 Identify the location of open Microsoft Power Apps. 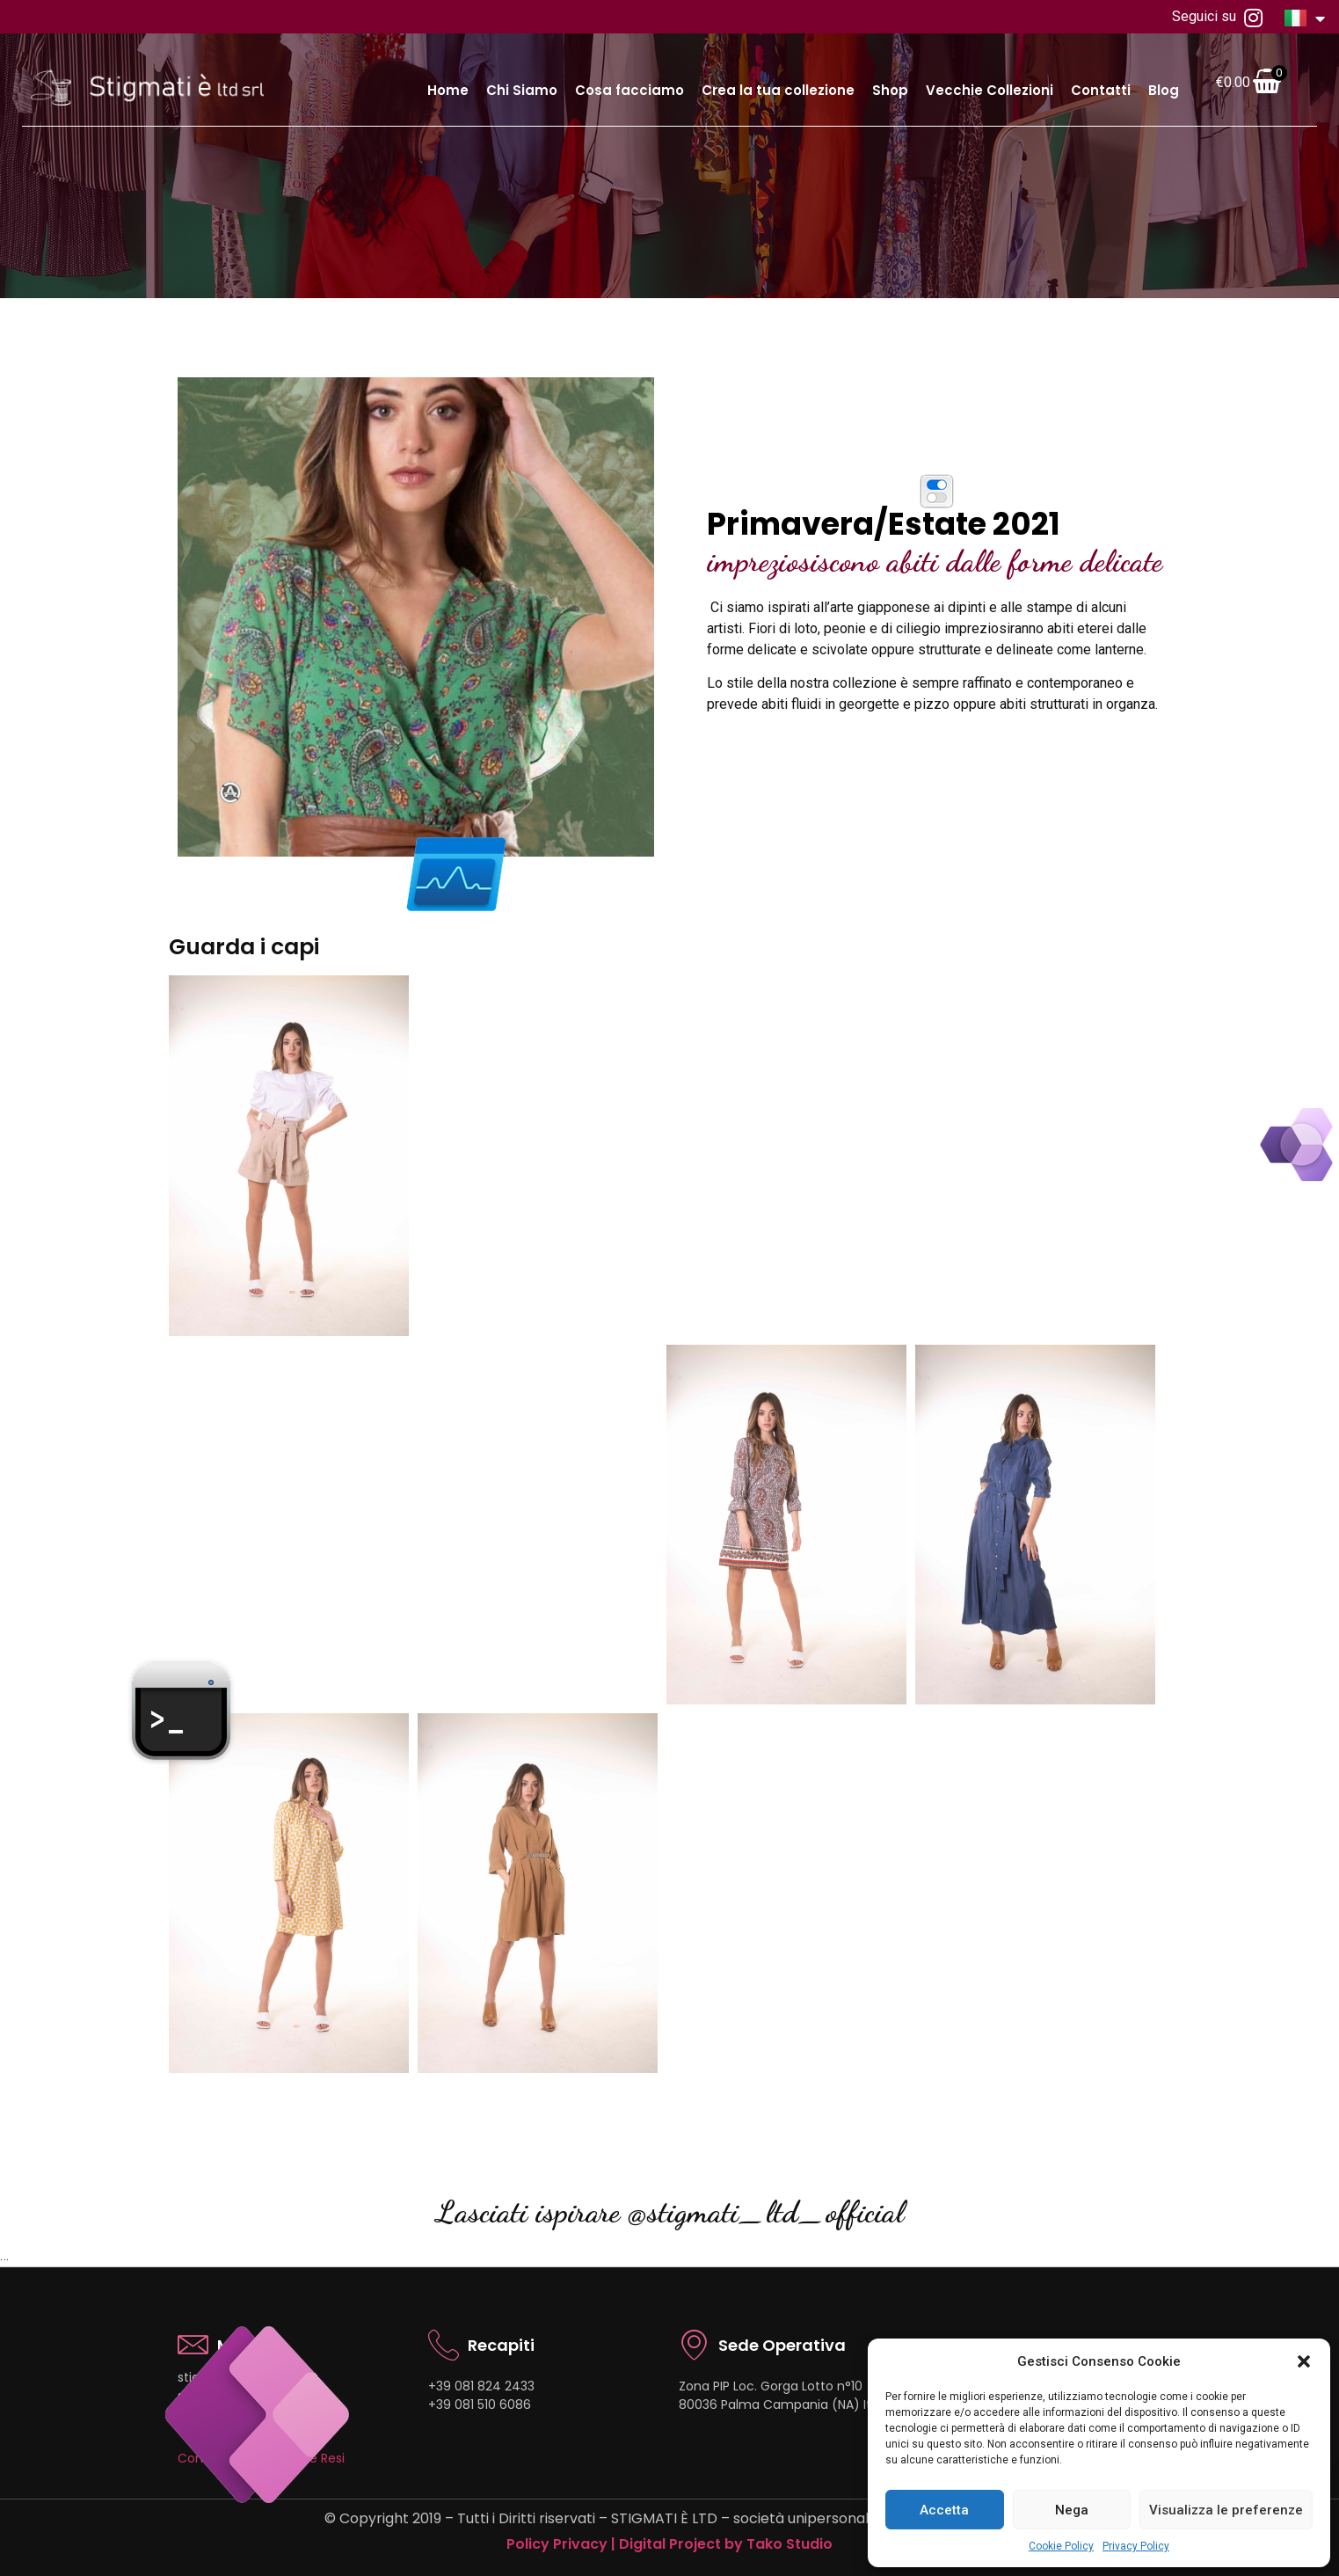
(257, 2414).